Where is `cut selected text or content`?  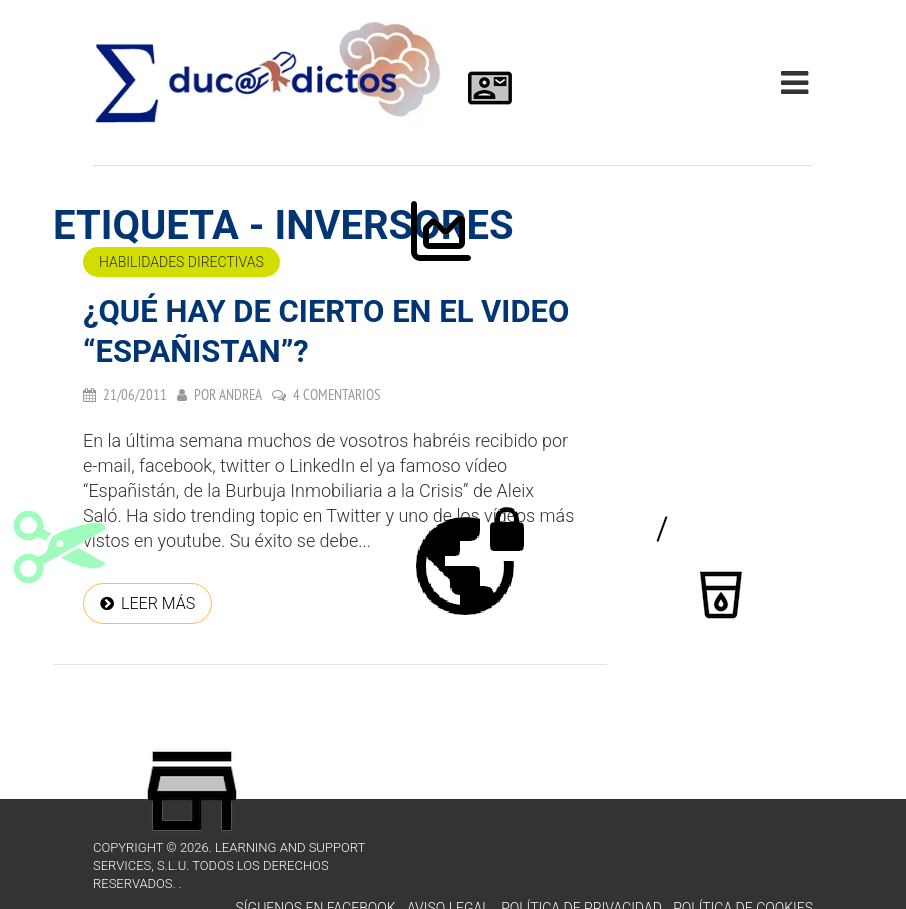 cut selected text or content is located at coordinates (60, 547).